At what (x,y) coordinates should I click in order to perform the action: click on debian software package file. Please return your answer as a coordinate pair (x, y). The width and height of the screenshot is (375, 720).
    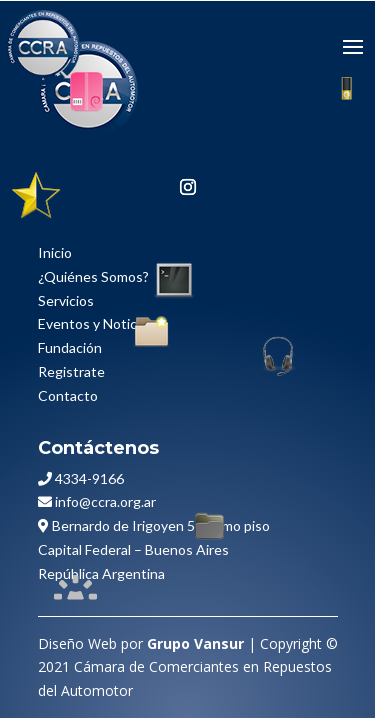
    Looking at the image, I should click on (86, 91).